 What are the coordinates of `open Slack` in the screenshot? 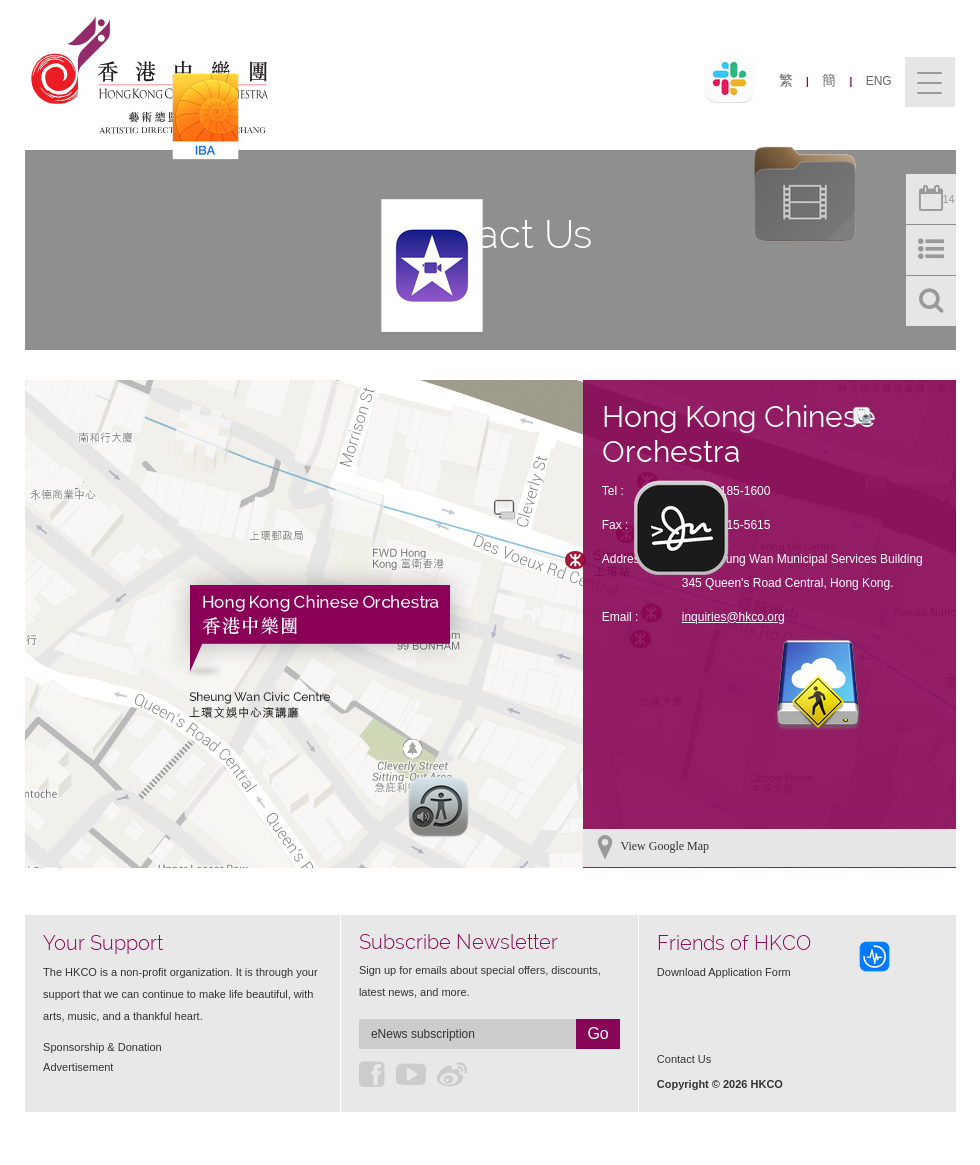 It's located at (729, 78).